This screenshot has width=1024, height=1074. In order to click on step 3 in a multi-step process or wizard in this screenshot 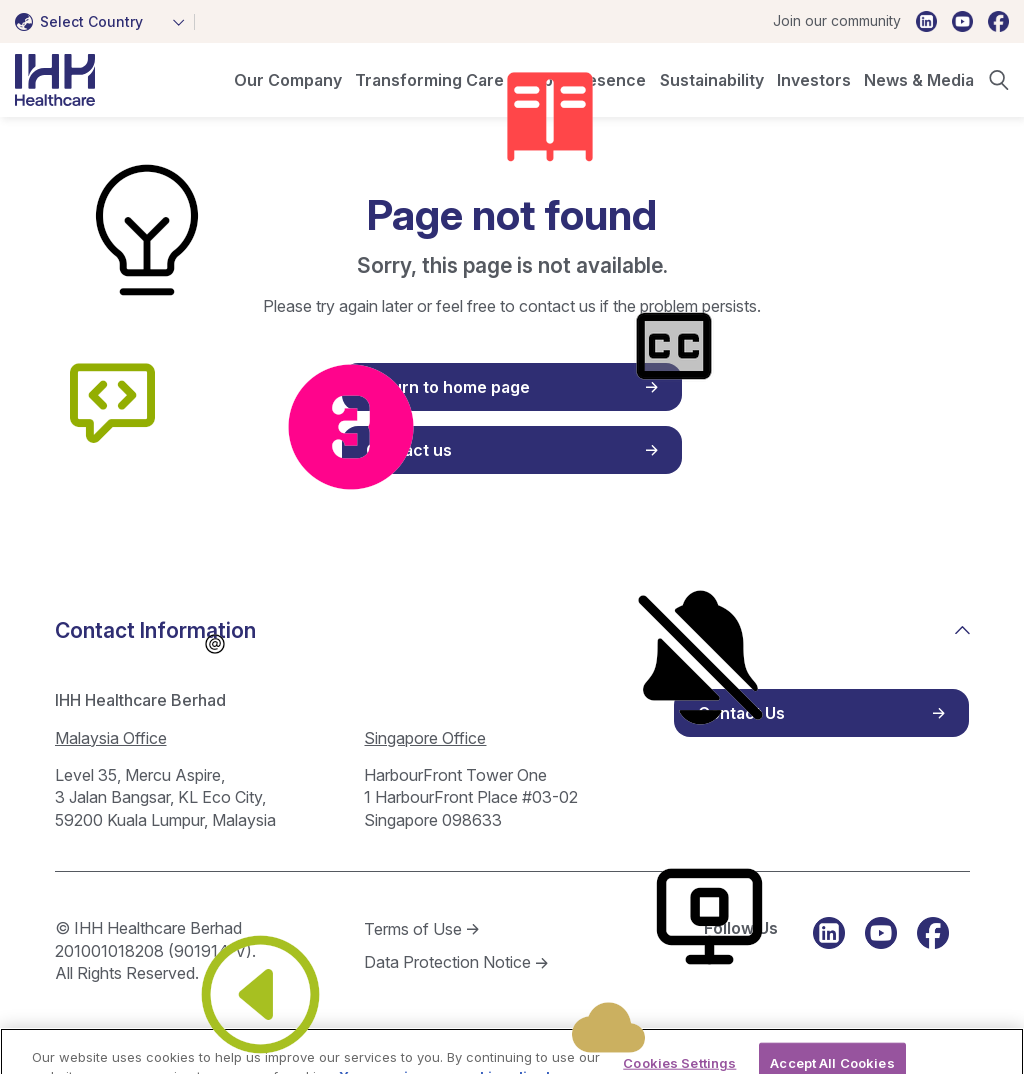, I will do `click(351, 427)`.